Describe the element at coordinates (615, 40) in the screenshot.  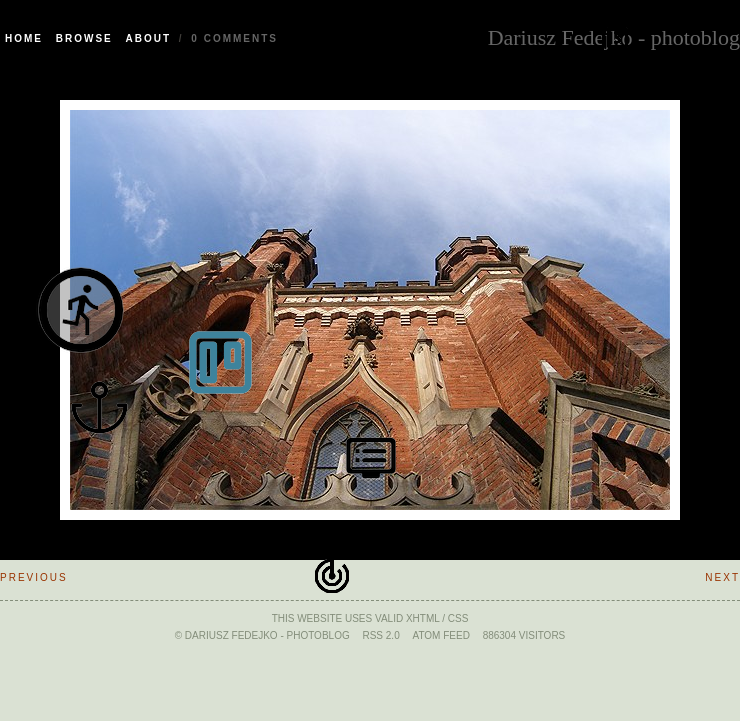
I see `filter or view the third item in a sequence` at that location.